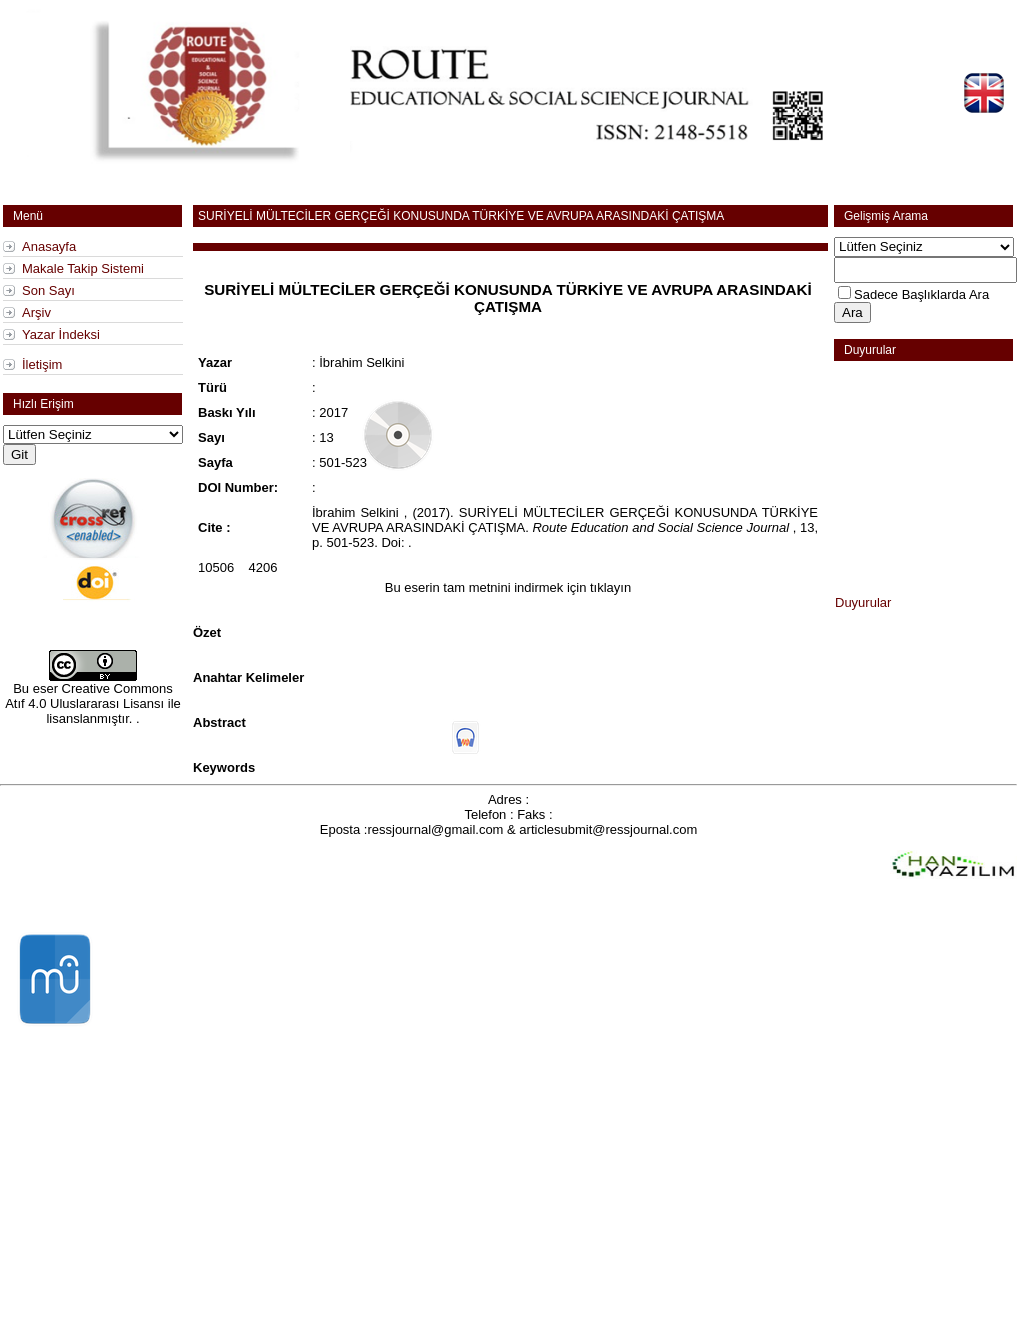 This screenshot has width=1017, height=1336. Describe the element at coordinates (55, 979) in the screenshot. I see `open a MuseScore 3 music notation file` at that location.